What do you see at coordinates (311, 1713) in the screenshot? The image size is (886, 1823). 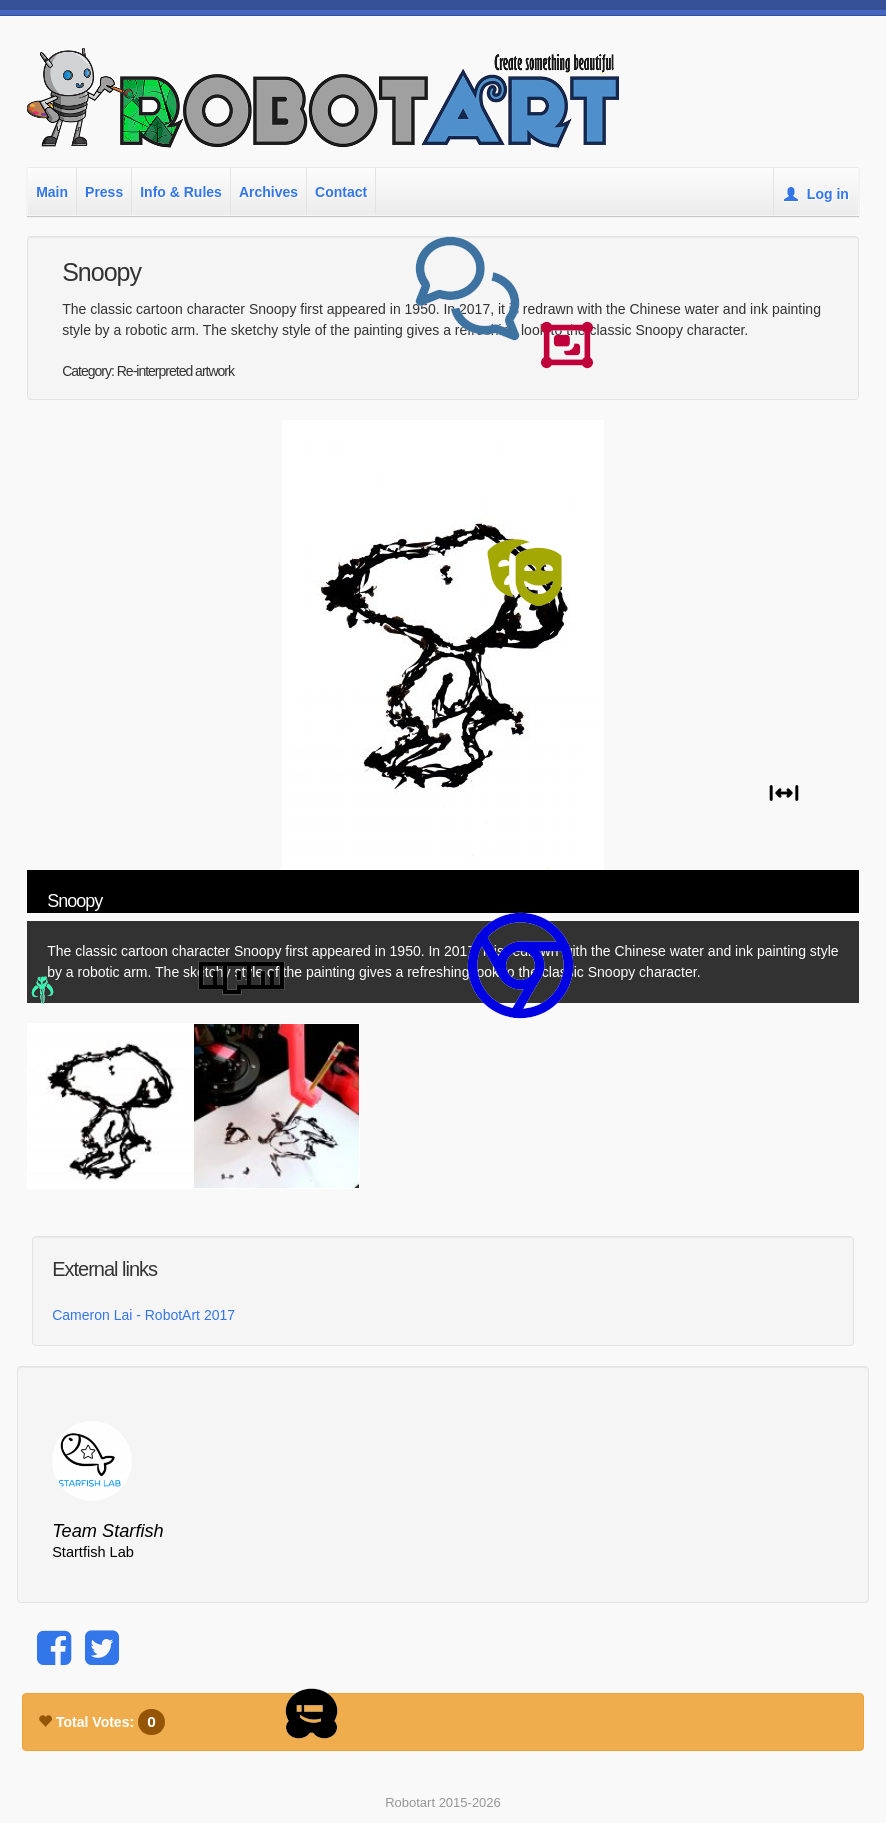 I see `visit wpbeginner wordpress tutorials` at bounding box center [311, 1713].